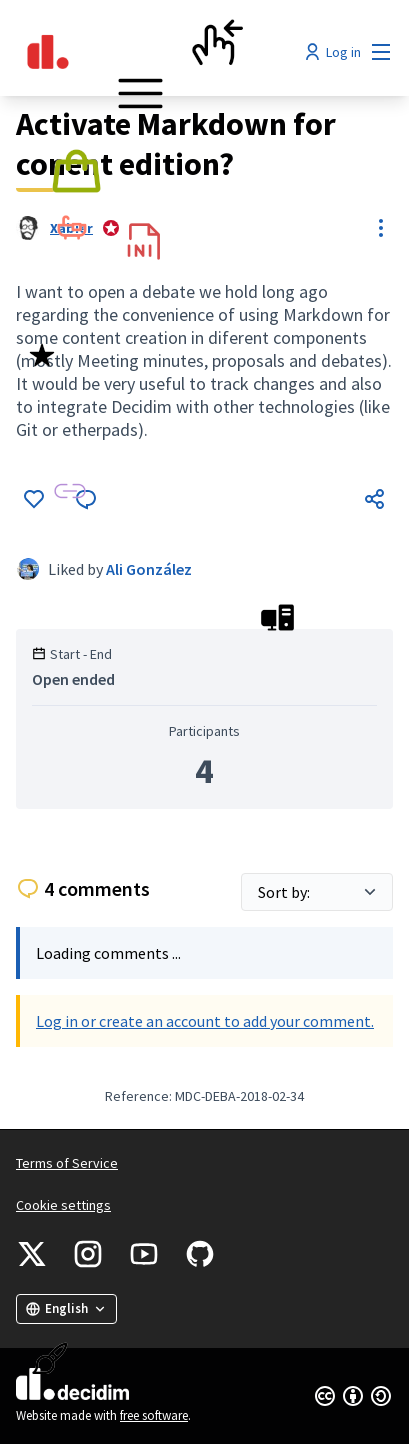 This screenshot has width=409, height=1444. I want to click on open navigation menu, so click(140, 93).